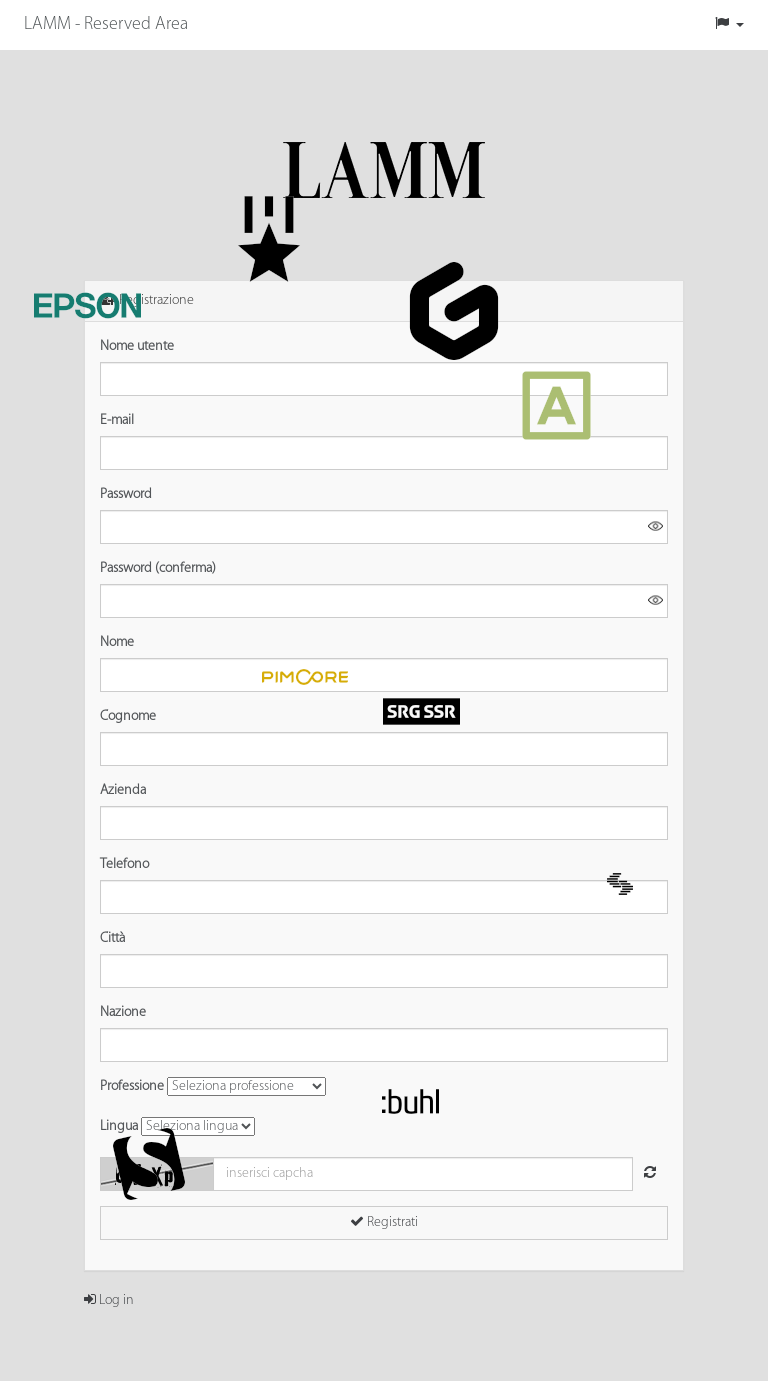 The height and width of the screenshot is (1381, 768). Describe the element at coordinates (421, 711) in the screenshot. I see `SRG SSR Swiss broadcasting company logo` at that location.